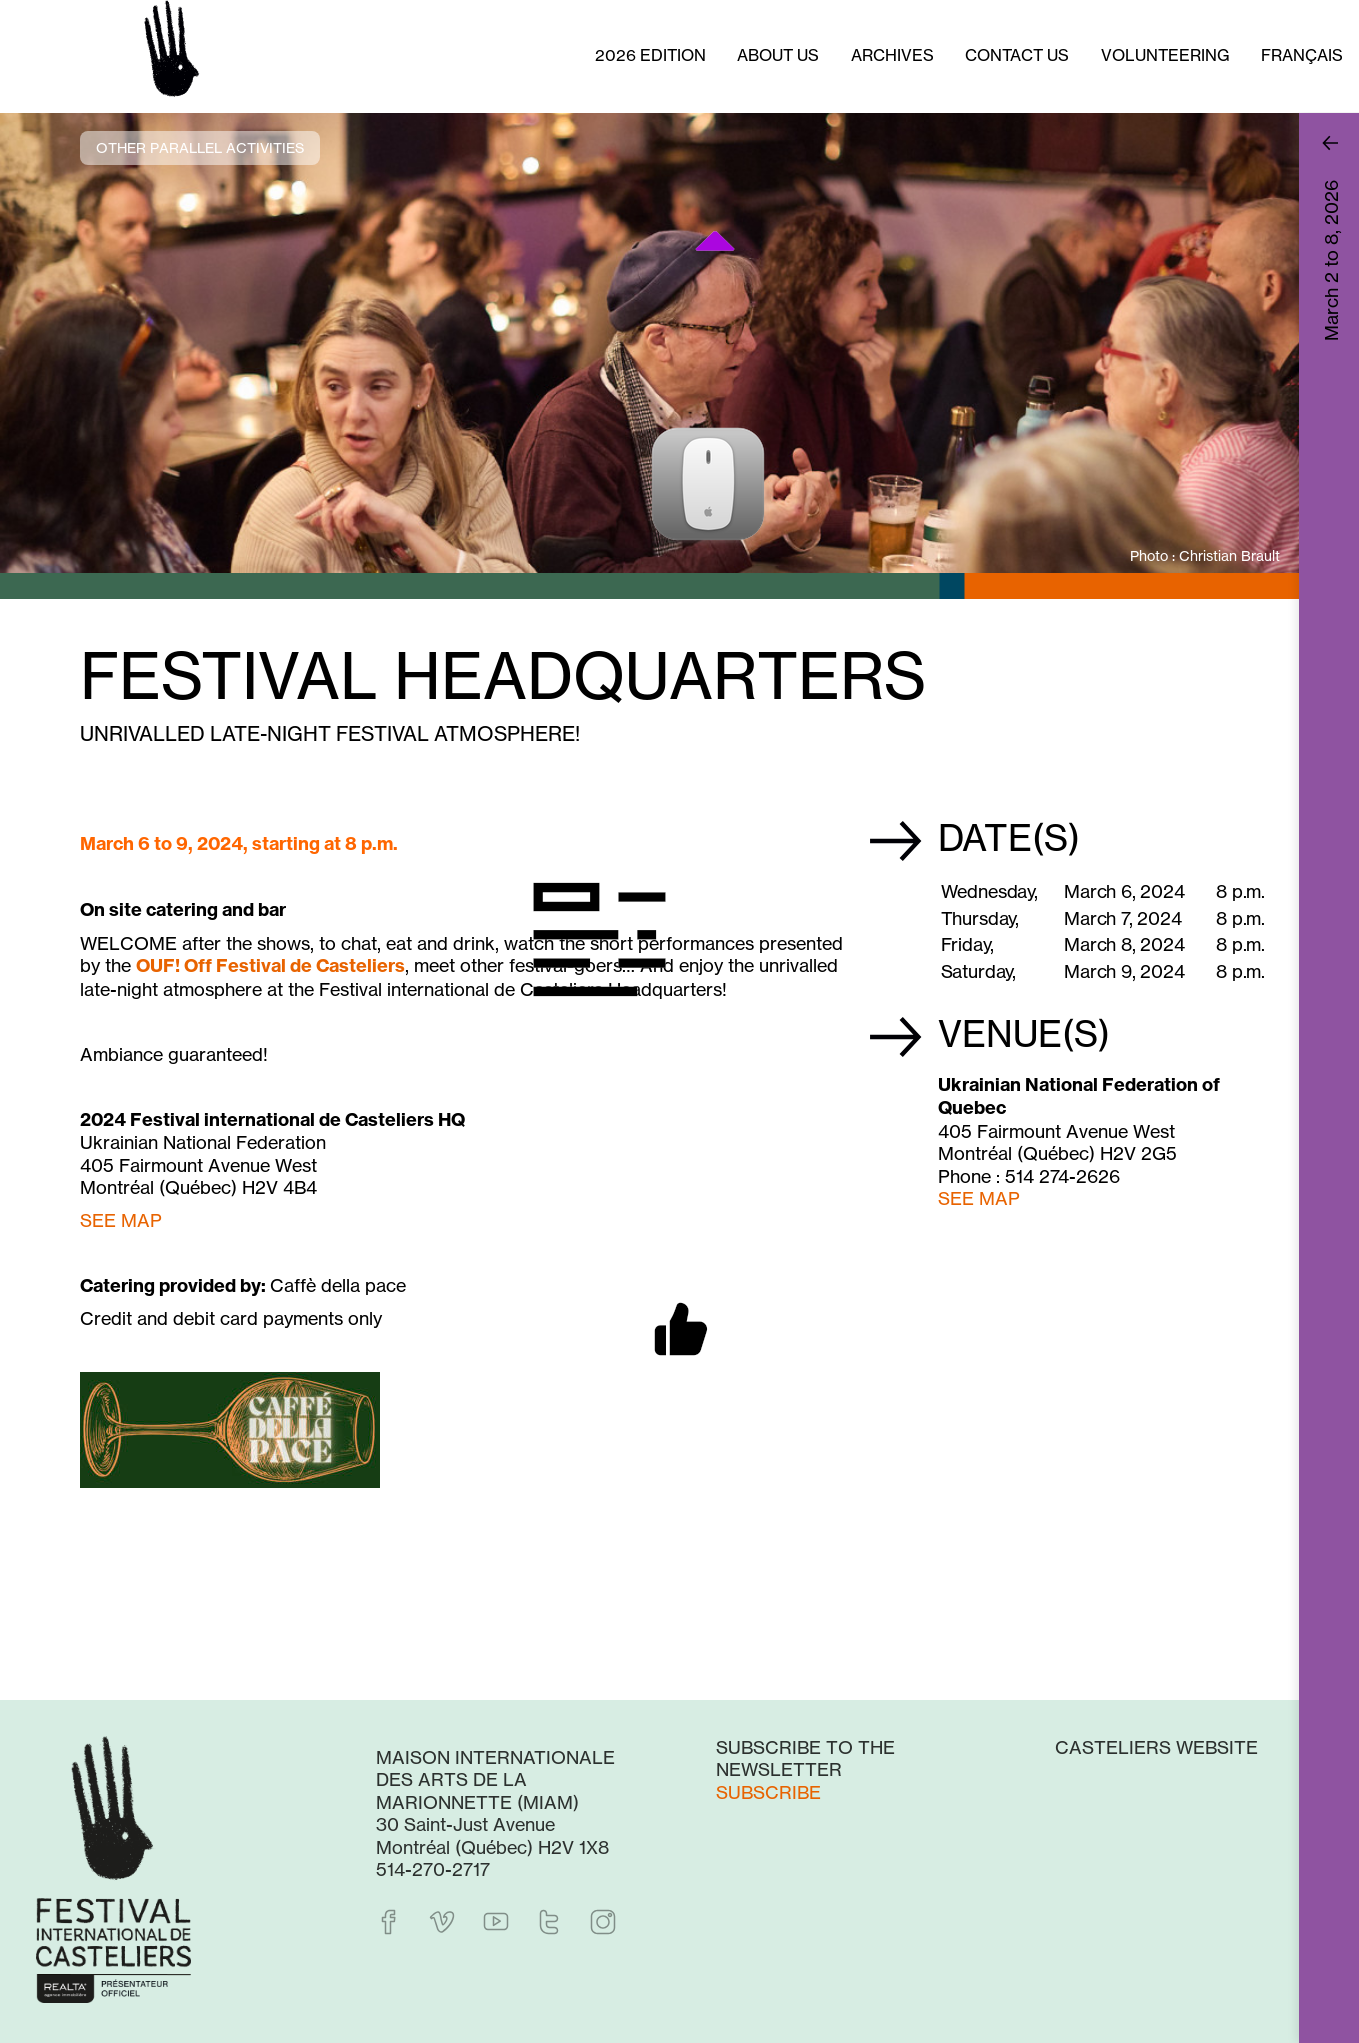 The width and height of the screenshot is (1359, 2043). Describe the element at coordinates (599, 939) in the screenshot. I see `indicates a keyword or reserved word in code` at that location.